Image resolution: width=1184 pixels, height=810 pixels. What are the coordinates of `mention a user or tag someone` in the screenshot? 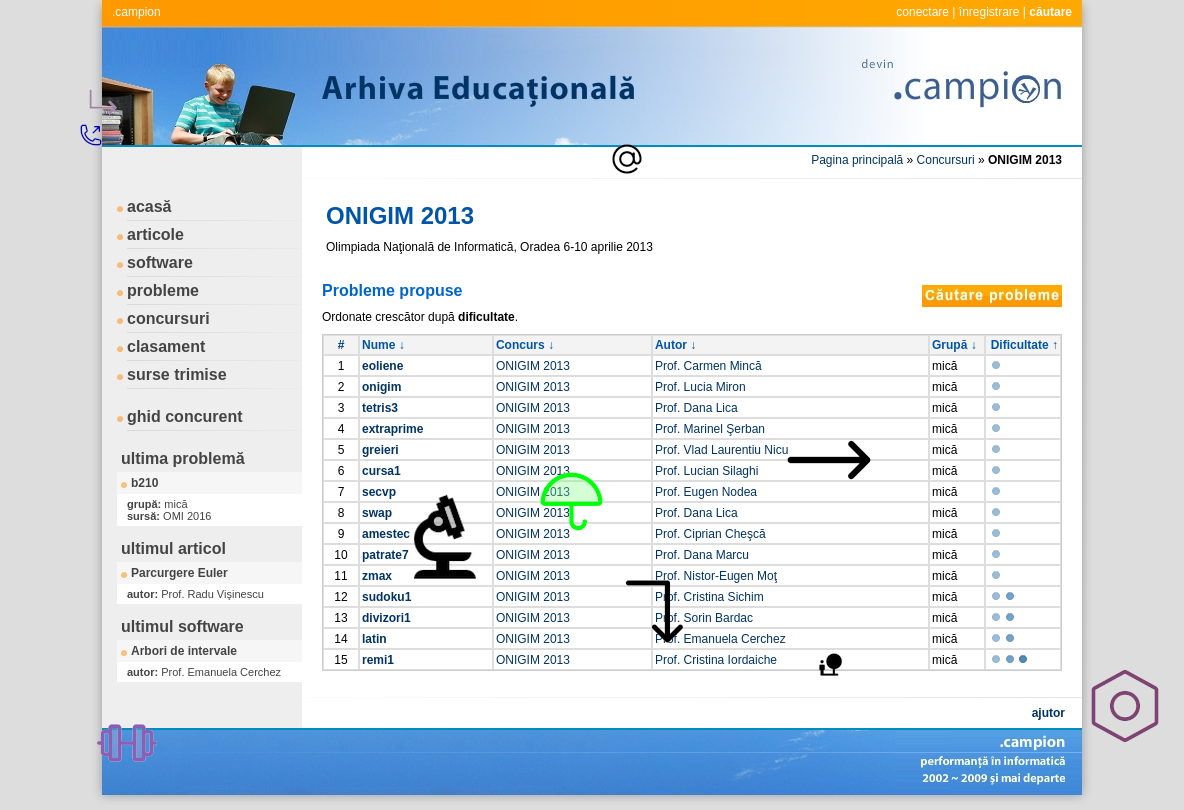 It's located at (627, 159).